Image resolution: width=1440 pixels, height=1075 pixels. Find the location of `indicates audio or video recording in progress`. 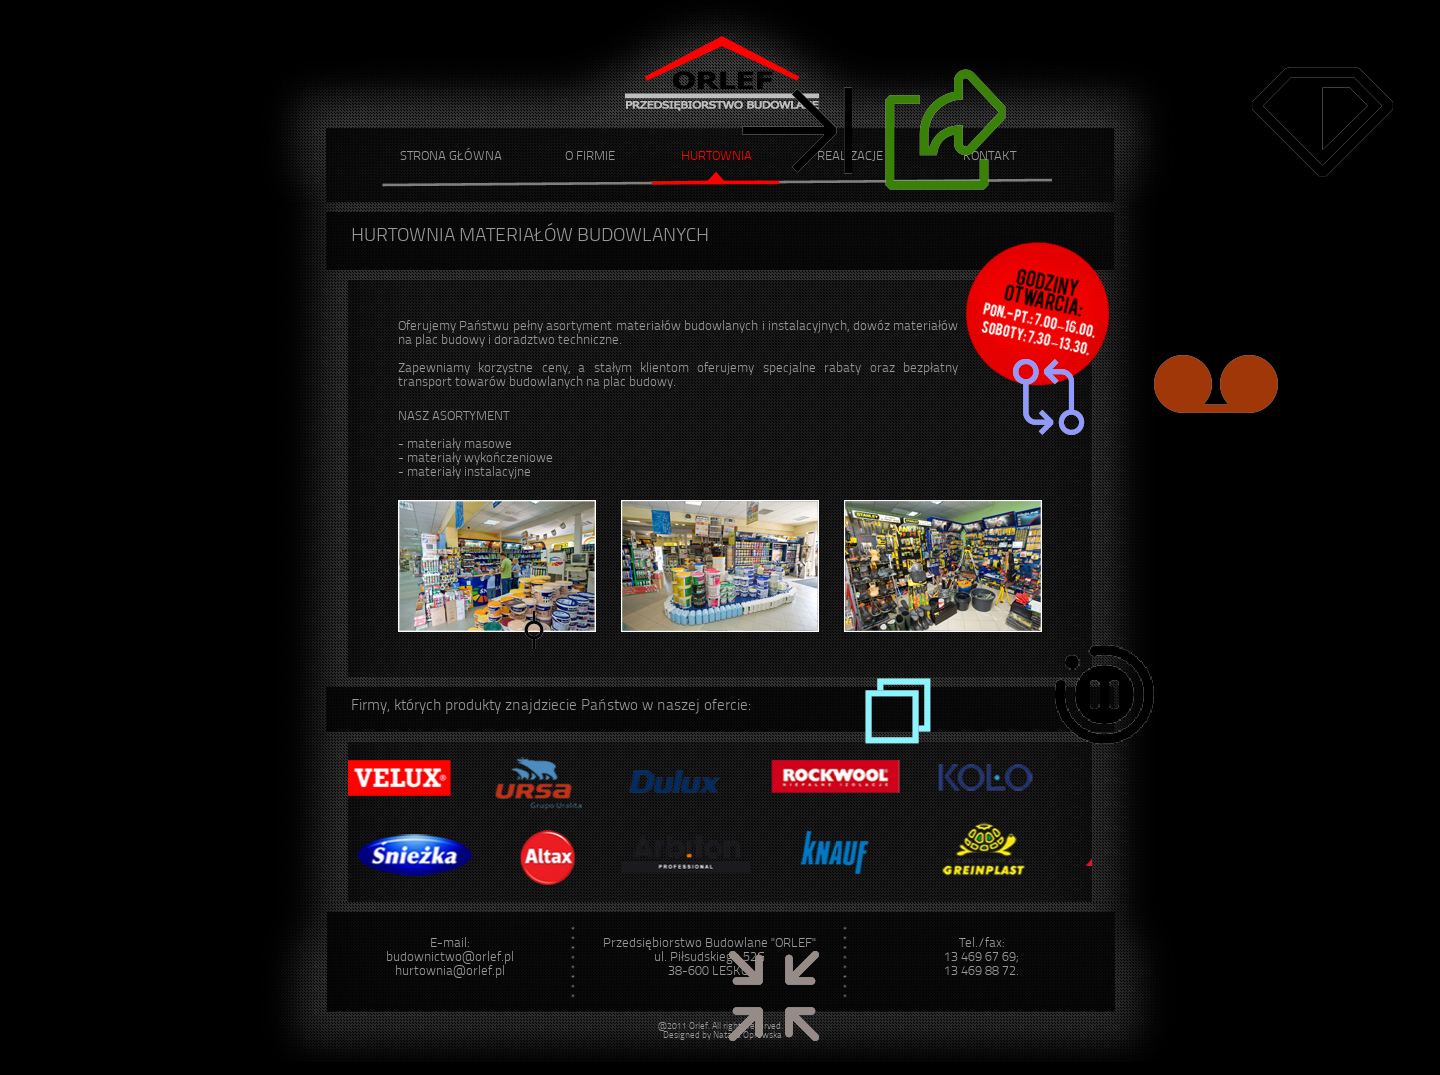

indicates audio or video recording in progress is located at coordinates (1216, 384).